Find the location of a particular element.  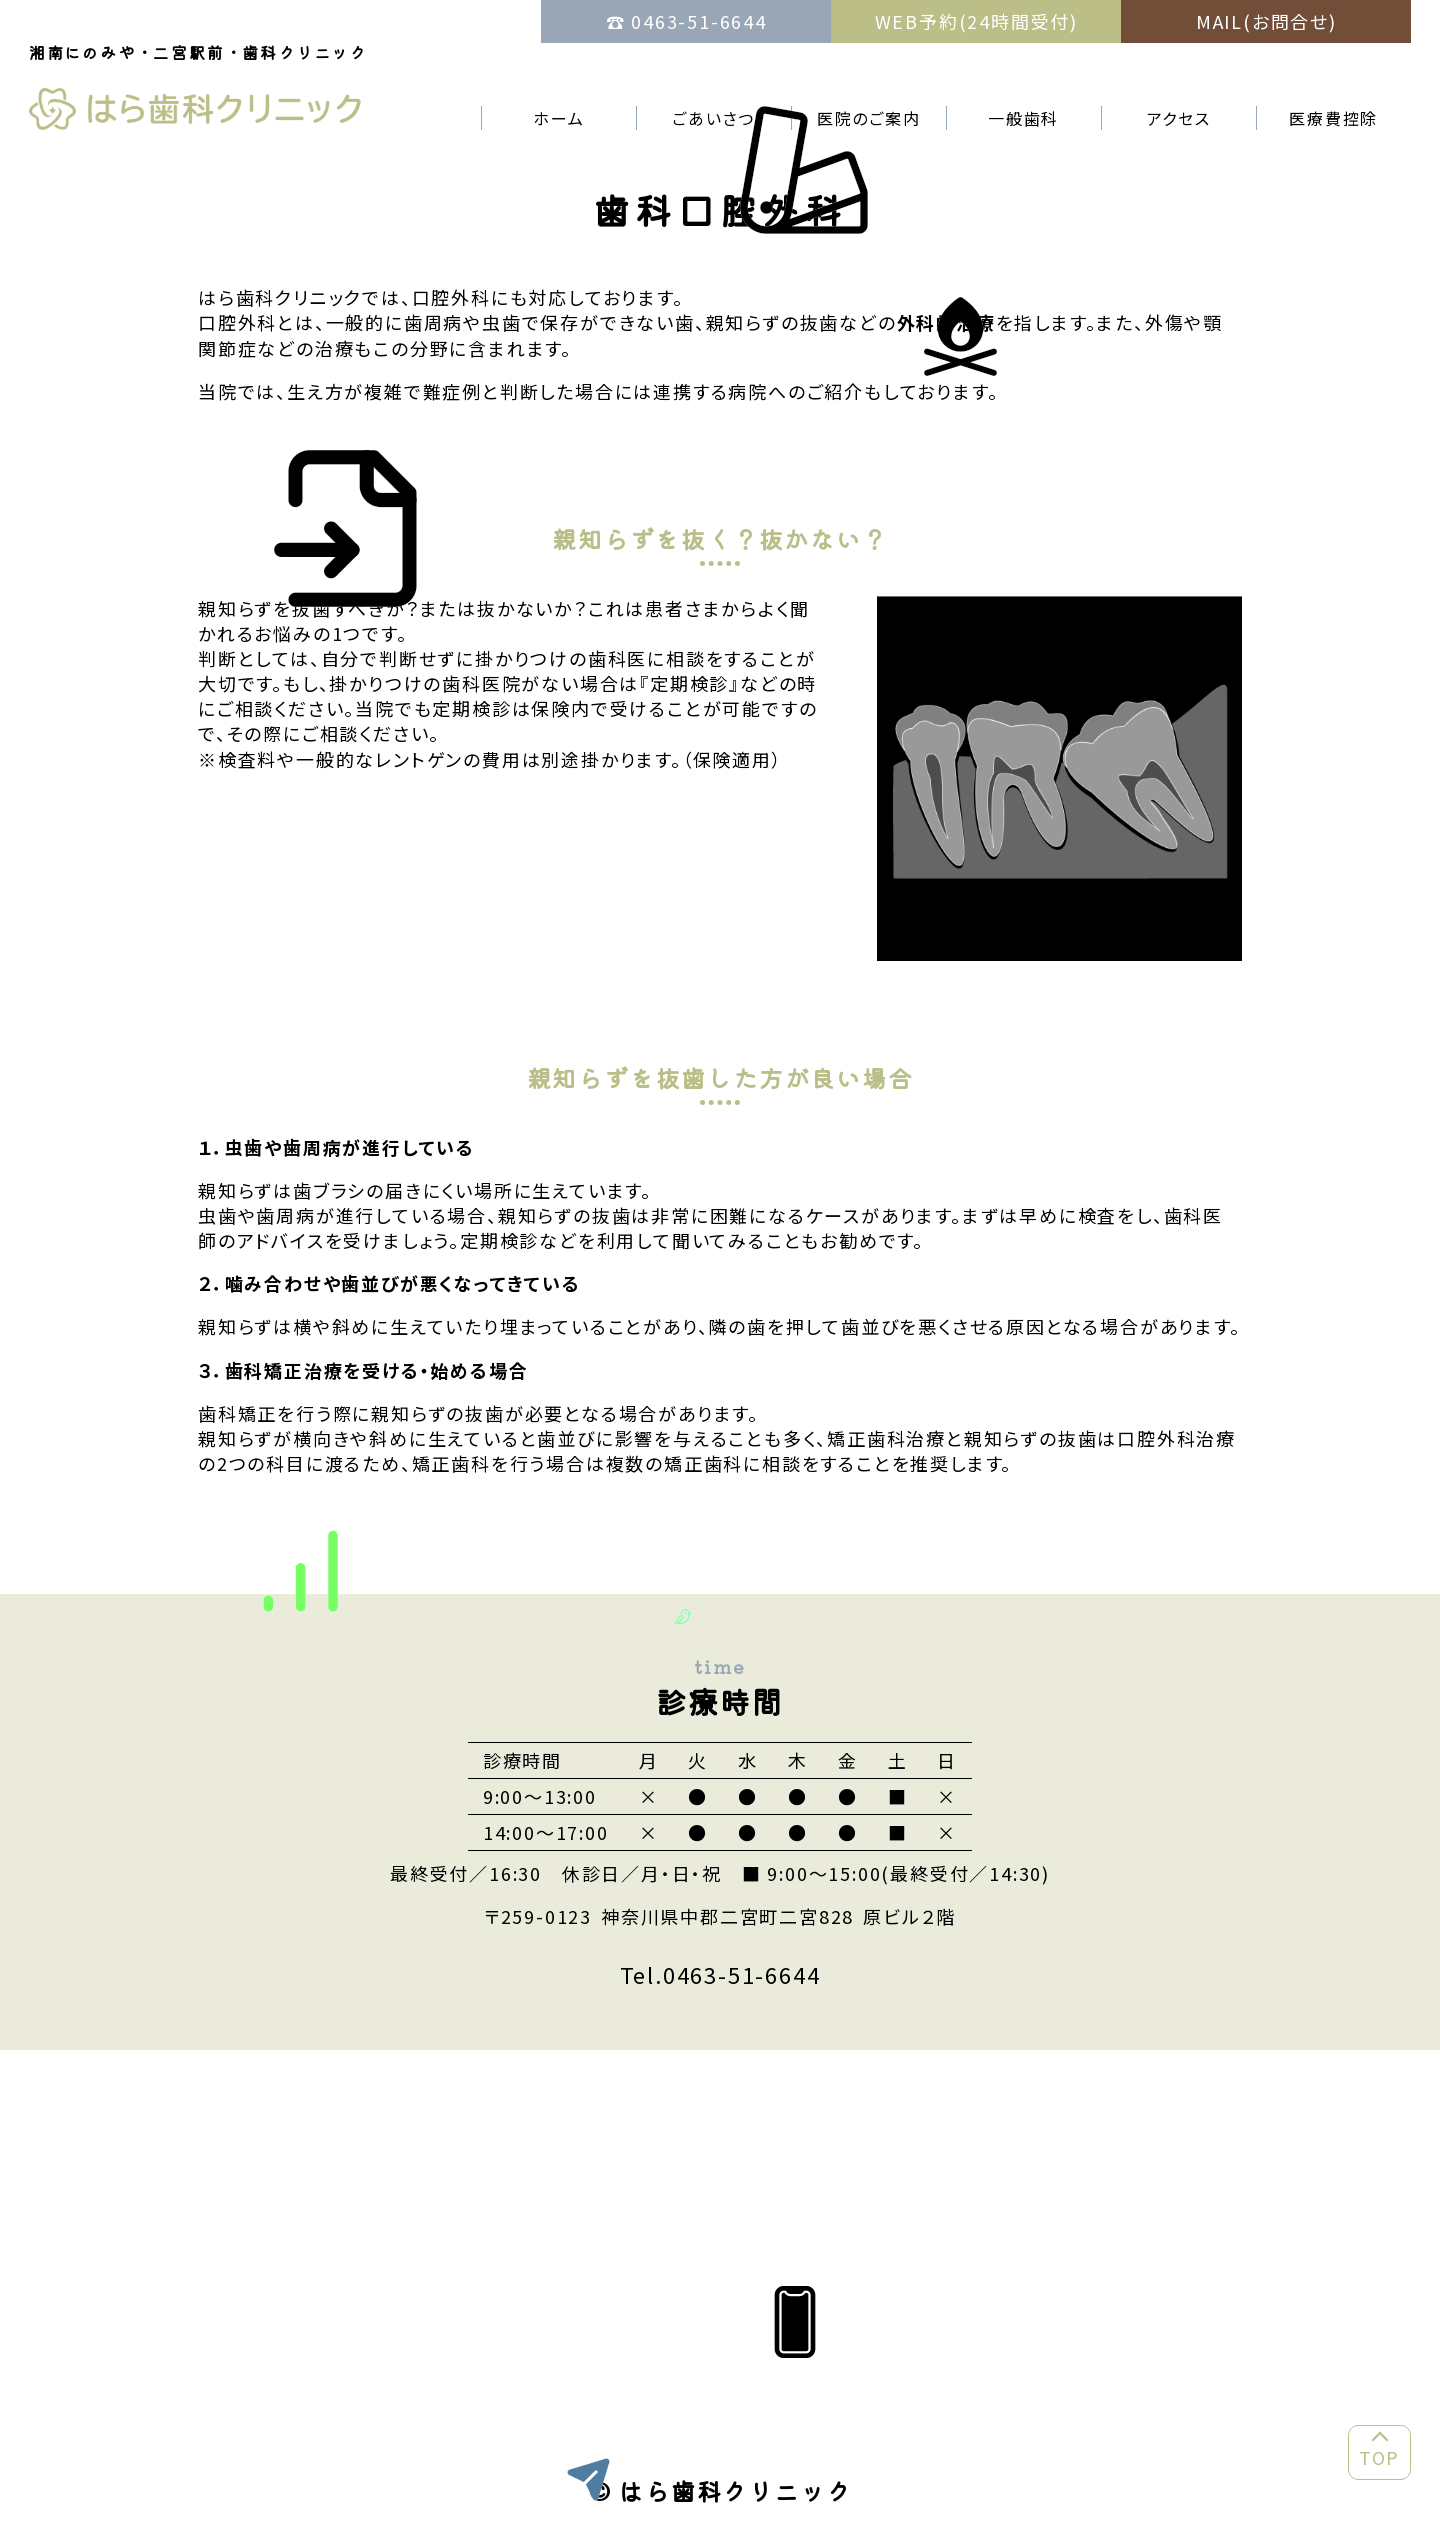

access twitter or social media sharing is located at coordinates (683, 1617).